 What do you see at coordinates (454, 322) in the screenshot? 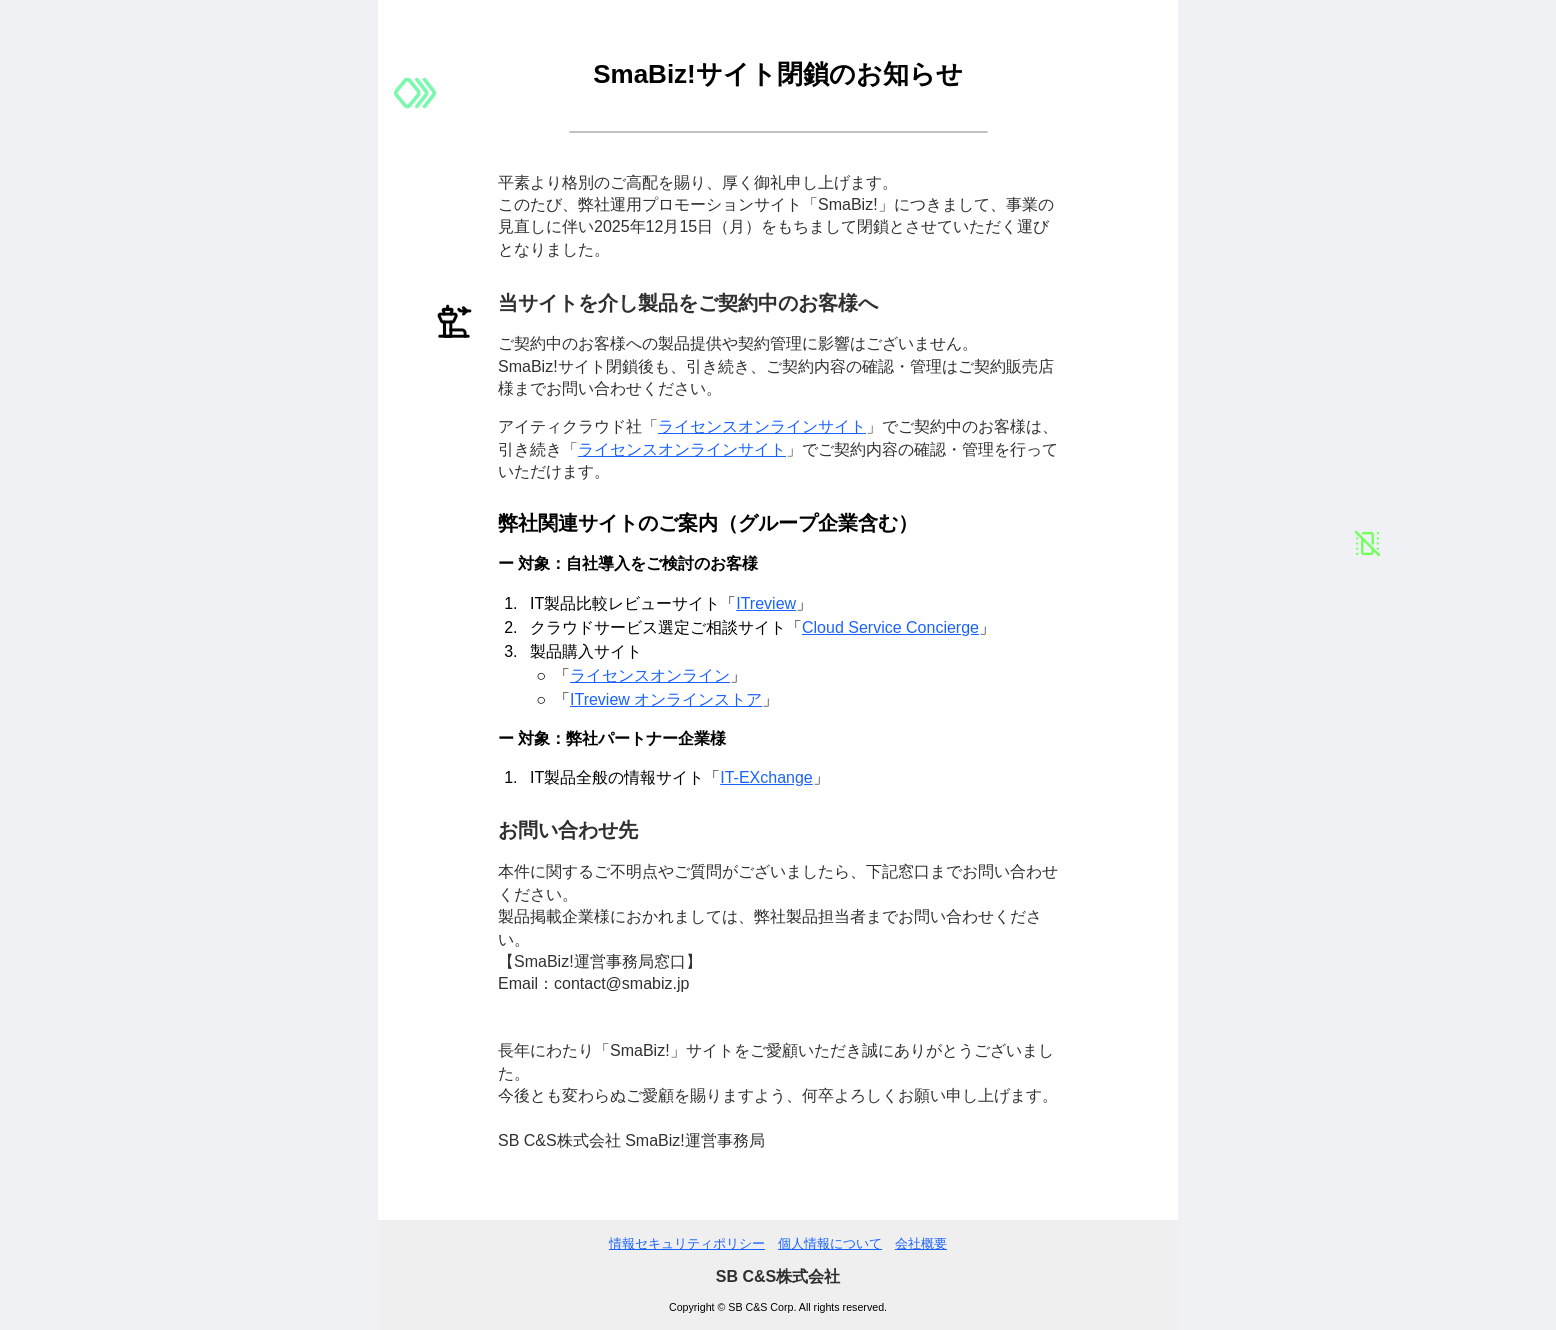
I see `navigate to airport information` at bounding box center [454, 322].